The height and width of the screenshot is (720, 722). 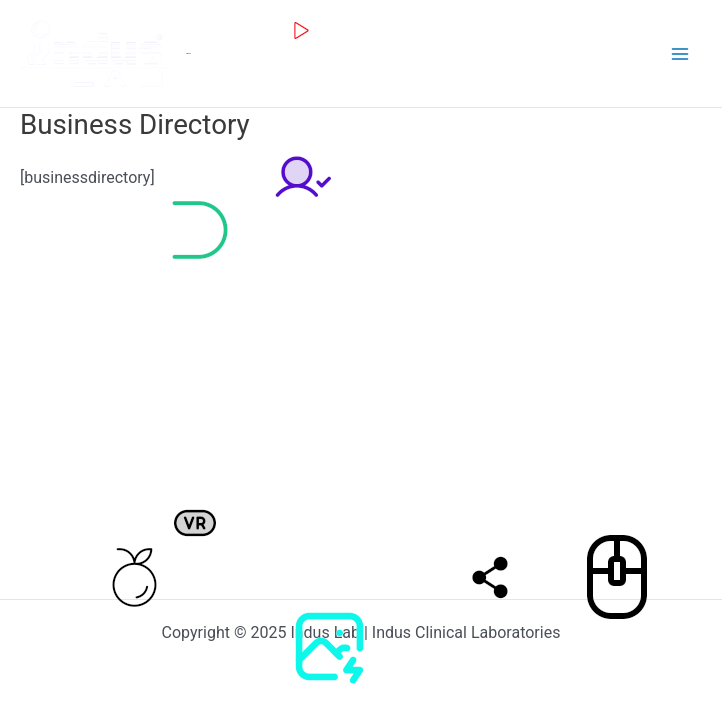 What do you see at coordinates (617, 577) in the screenshot?
I see `middle mouse button click action` at bounding box center [617, 577].